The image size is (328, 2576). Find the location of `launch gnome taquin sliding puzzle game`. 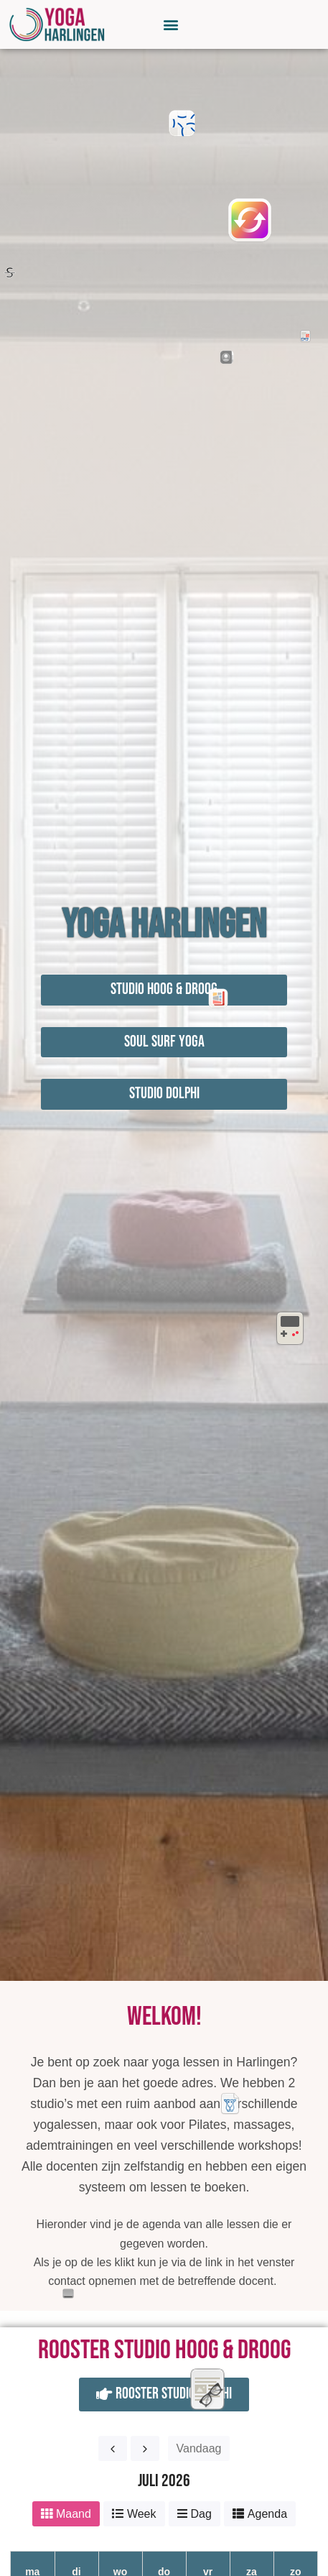

launch gnome taquin sliding puzzle game is located at coordinates (182, 123).